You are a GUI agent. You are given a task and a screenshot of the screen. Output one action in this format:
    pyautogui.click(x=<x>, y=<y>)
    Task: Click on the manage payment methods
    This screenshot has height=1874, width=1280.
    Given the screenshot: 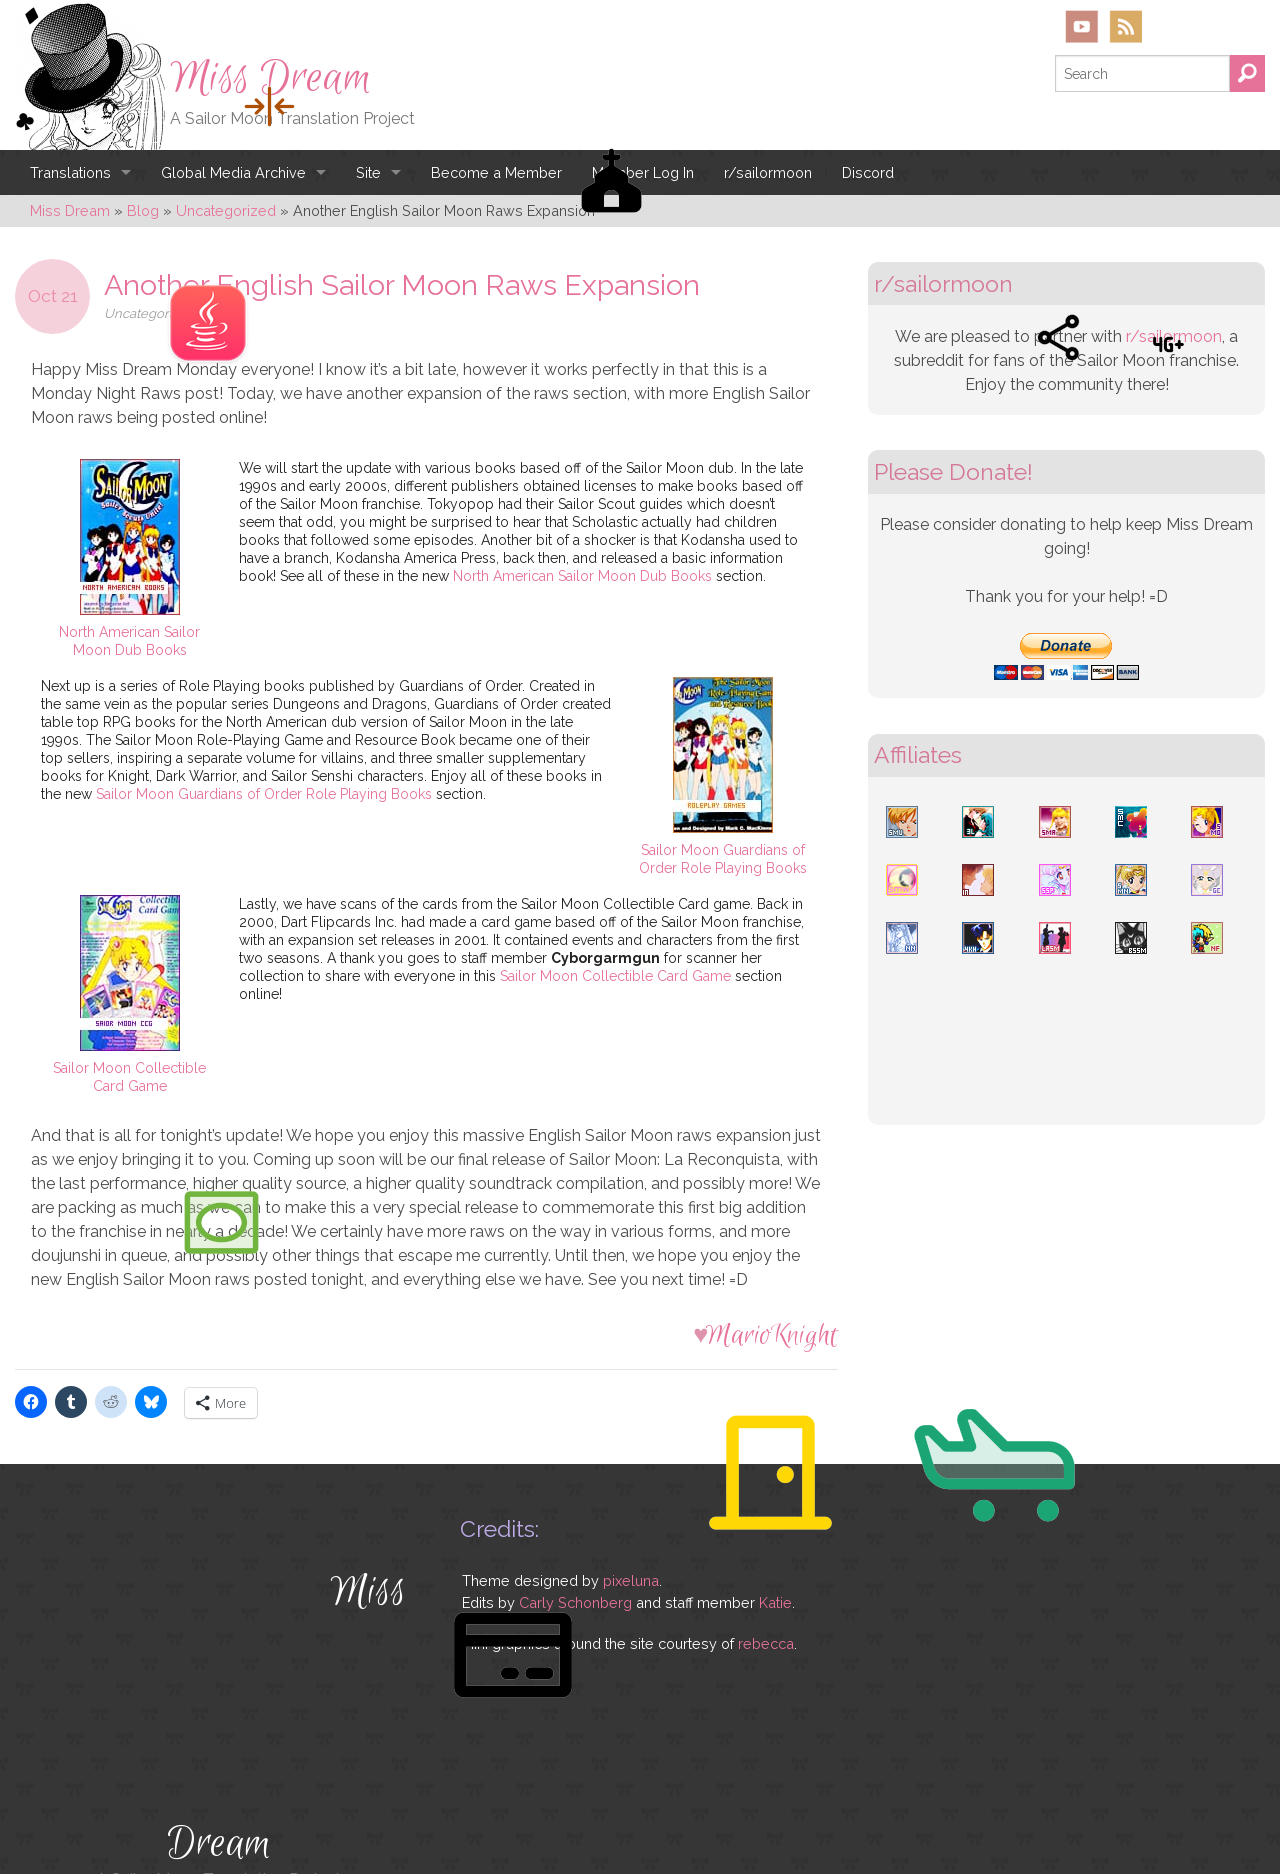 What is the action you would take?
    pyautogui.click(x=513, y=1655)
    